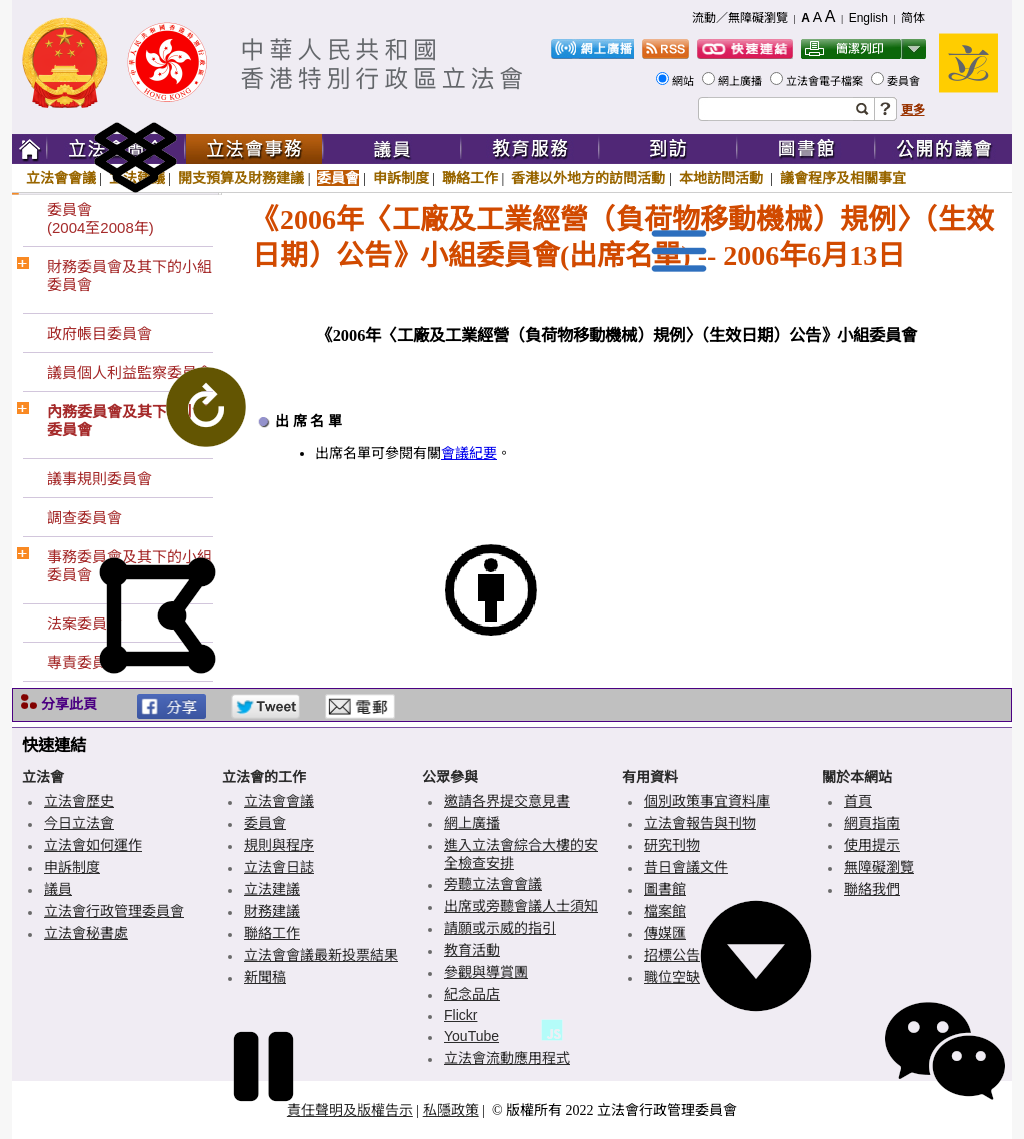 The width and height of the screenshot is (1024, 1139). Describe the element at coordinates (491, 590) in the screenshot. I see `view attribution or credit information` at that location.